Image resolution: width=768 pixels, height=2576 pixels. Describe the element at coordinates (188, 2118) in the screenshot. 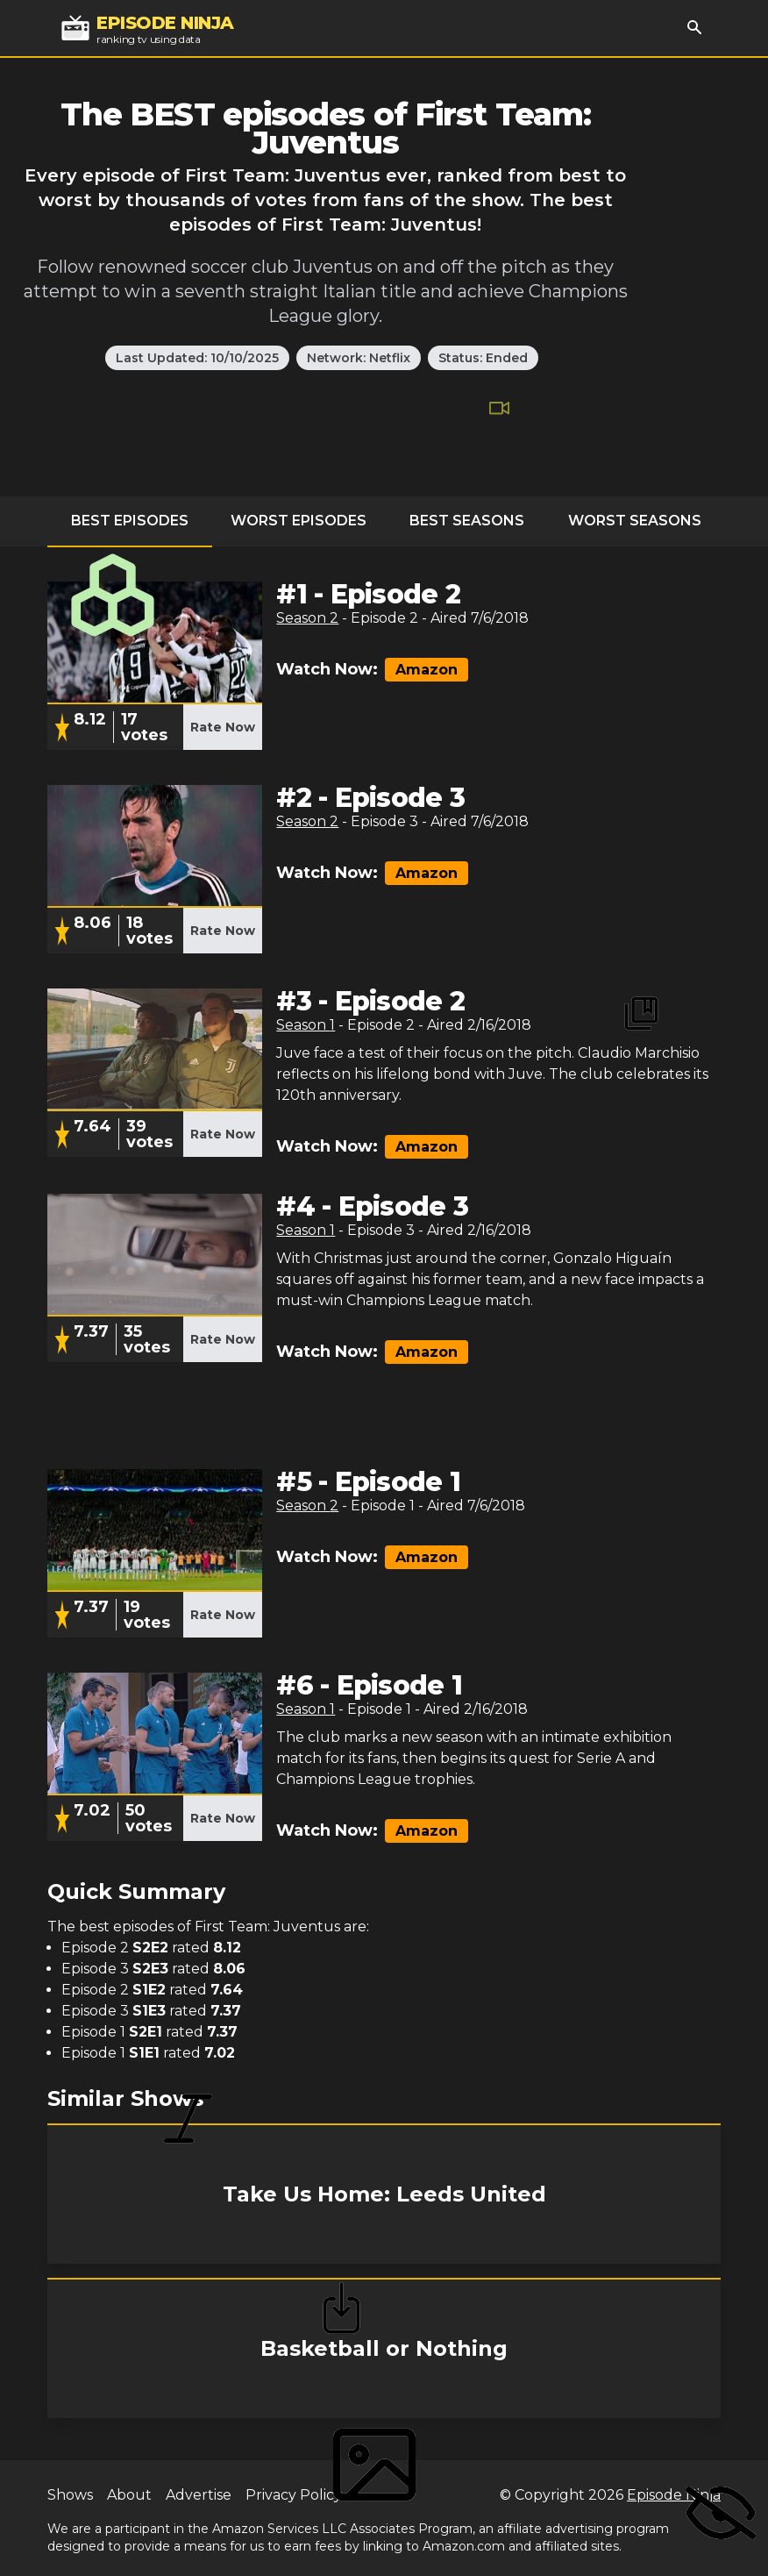

I see `apply italic formatting to selected text` at that location.